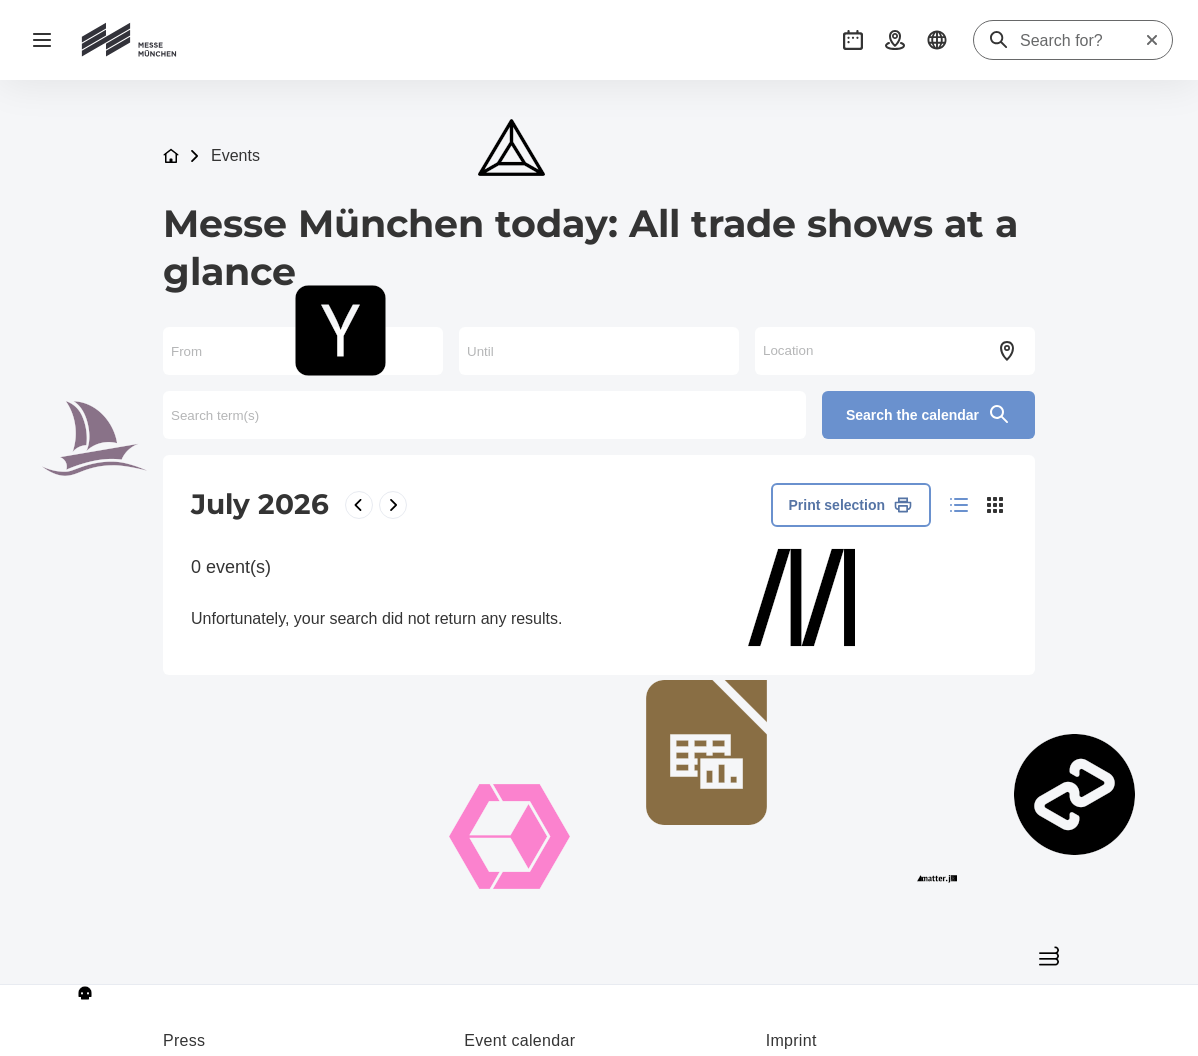 The image size is (1198, 1056). What do you see at coordinates (937, 879) in the screenshot?
I see `matter.js physics engine library logo` at bounding box center [937, 879].